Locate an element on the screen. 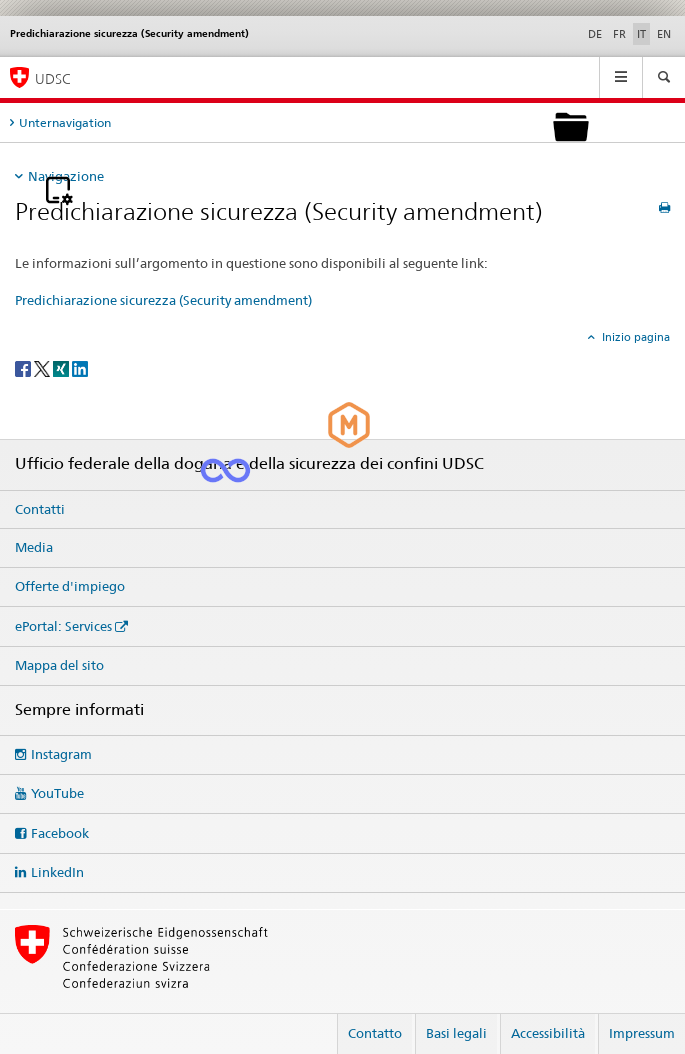 This screenshot has width=685, height=1054. access tablet device settings is located at coordinates (58, 190).